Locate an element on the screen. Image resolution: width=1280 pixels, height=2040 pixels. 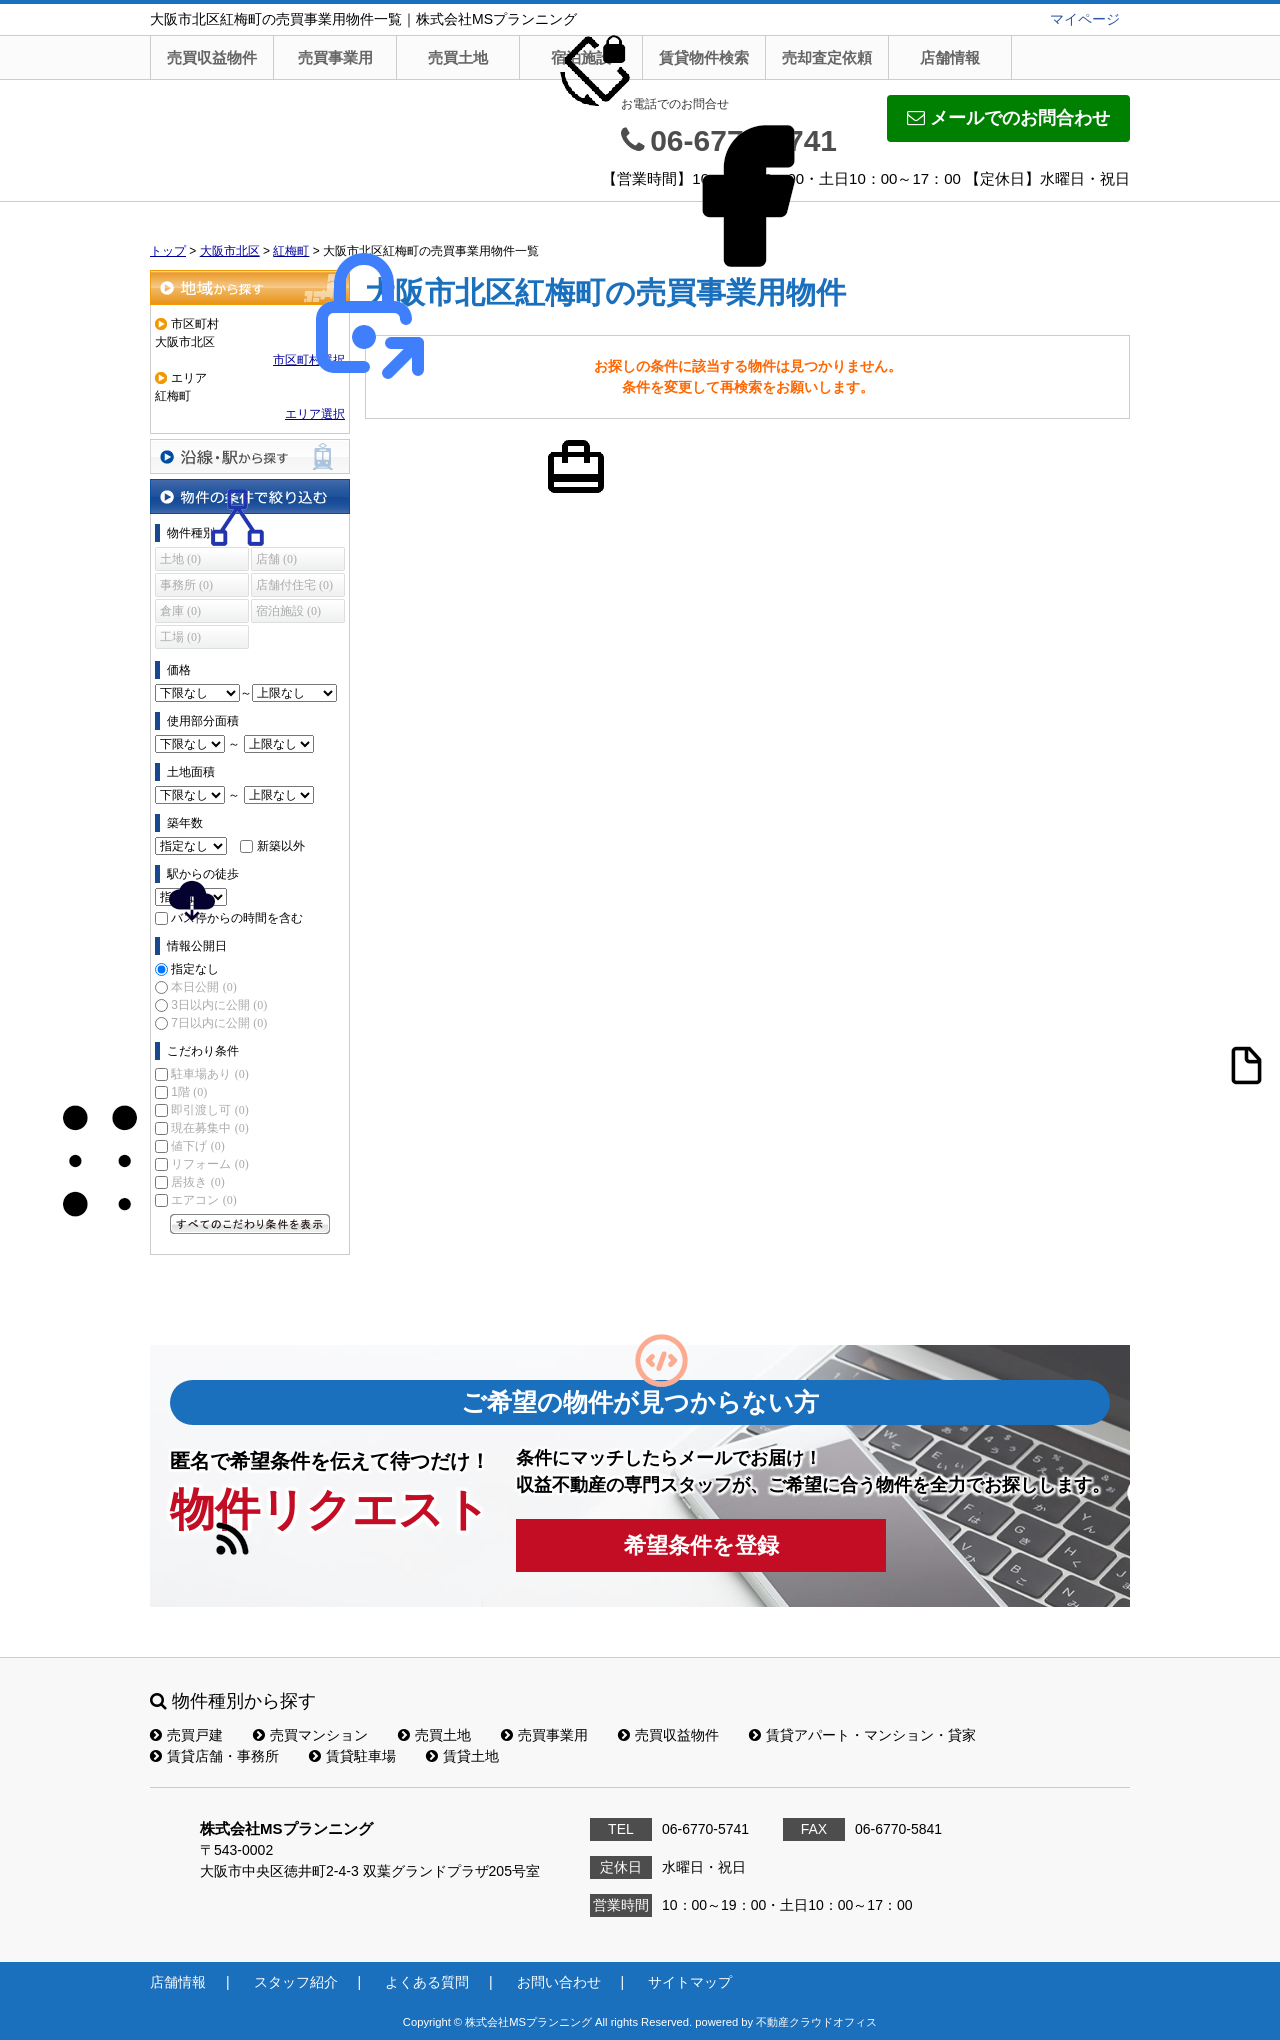
view subtype hierarchy in code editor is located at coordinates (239, 517).